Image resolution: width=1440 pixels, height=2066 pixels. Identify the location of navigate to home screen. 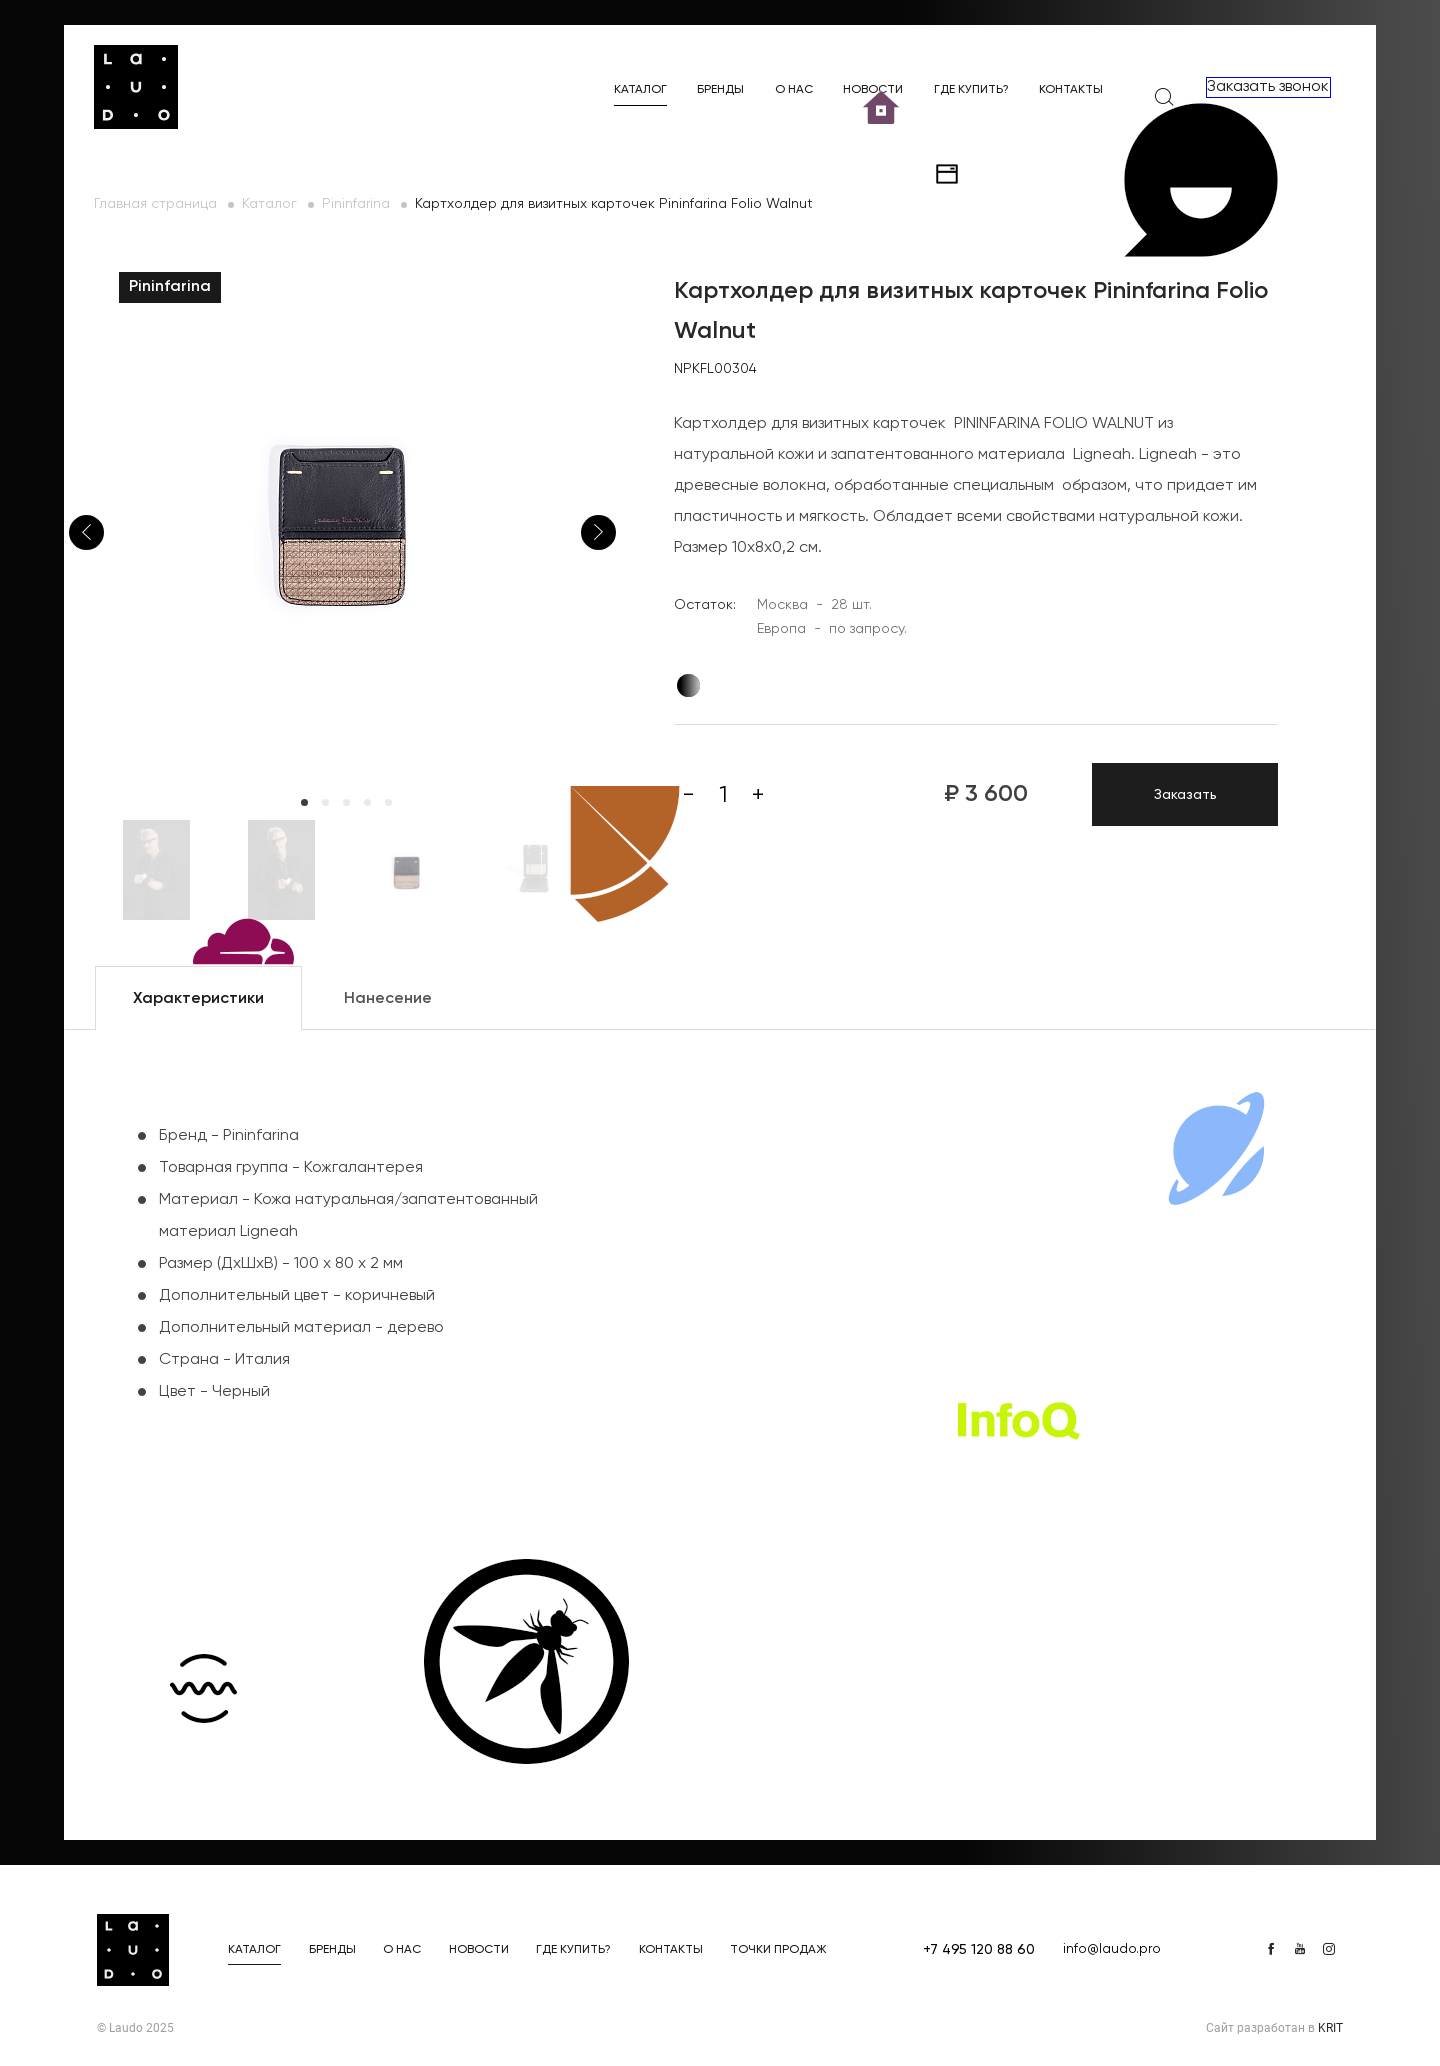
(881, 109).